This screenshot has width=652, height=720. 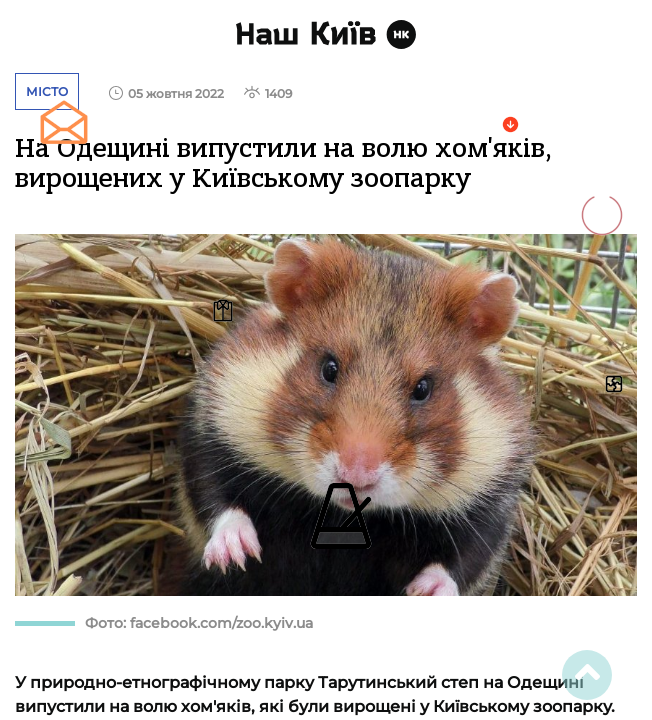 What do you see at coordinates (614, 384) in the screenshot?
I see `access extensions or plugins` at bounding box center [614, 384].